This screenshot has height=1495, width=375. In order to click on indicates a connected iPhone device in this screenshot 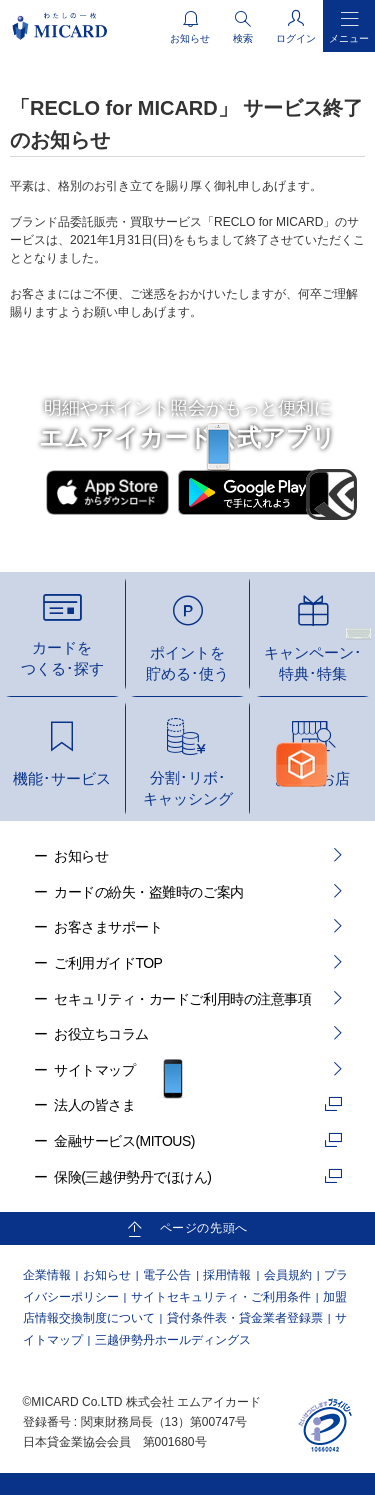, I will do `click(173, 1079)`.